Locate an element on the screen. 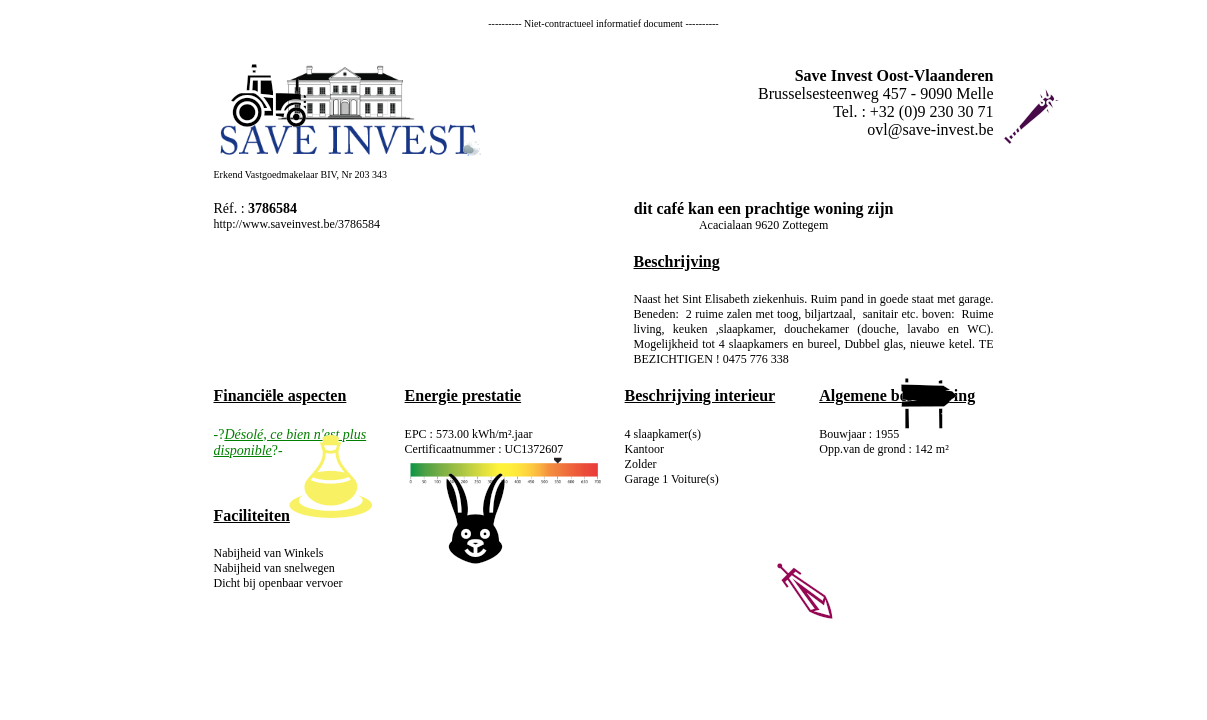 The width and height of the screenshot is (1207, 720). access farming or agricultural features is located at coordinates (268, 95).